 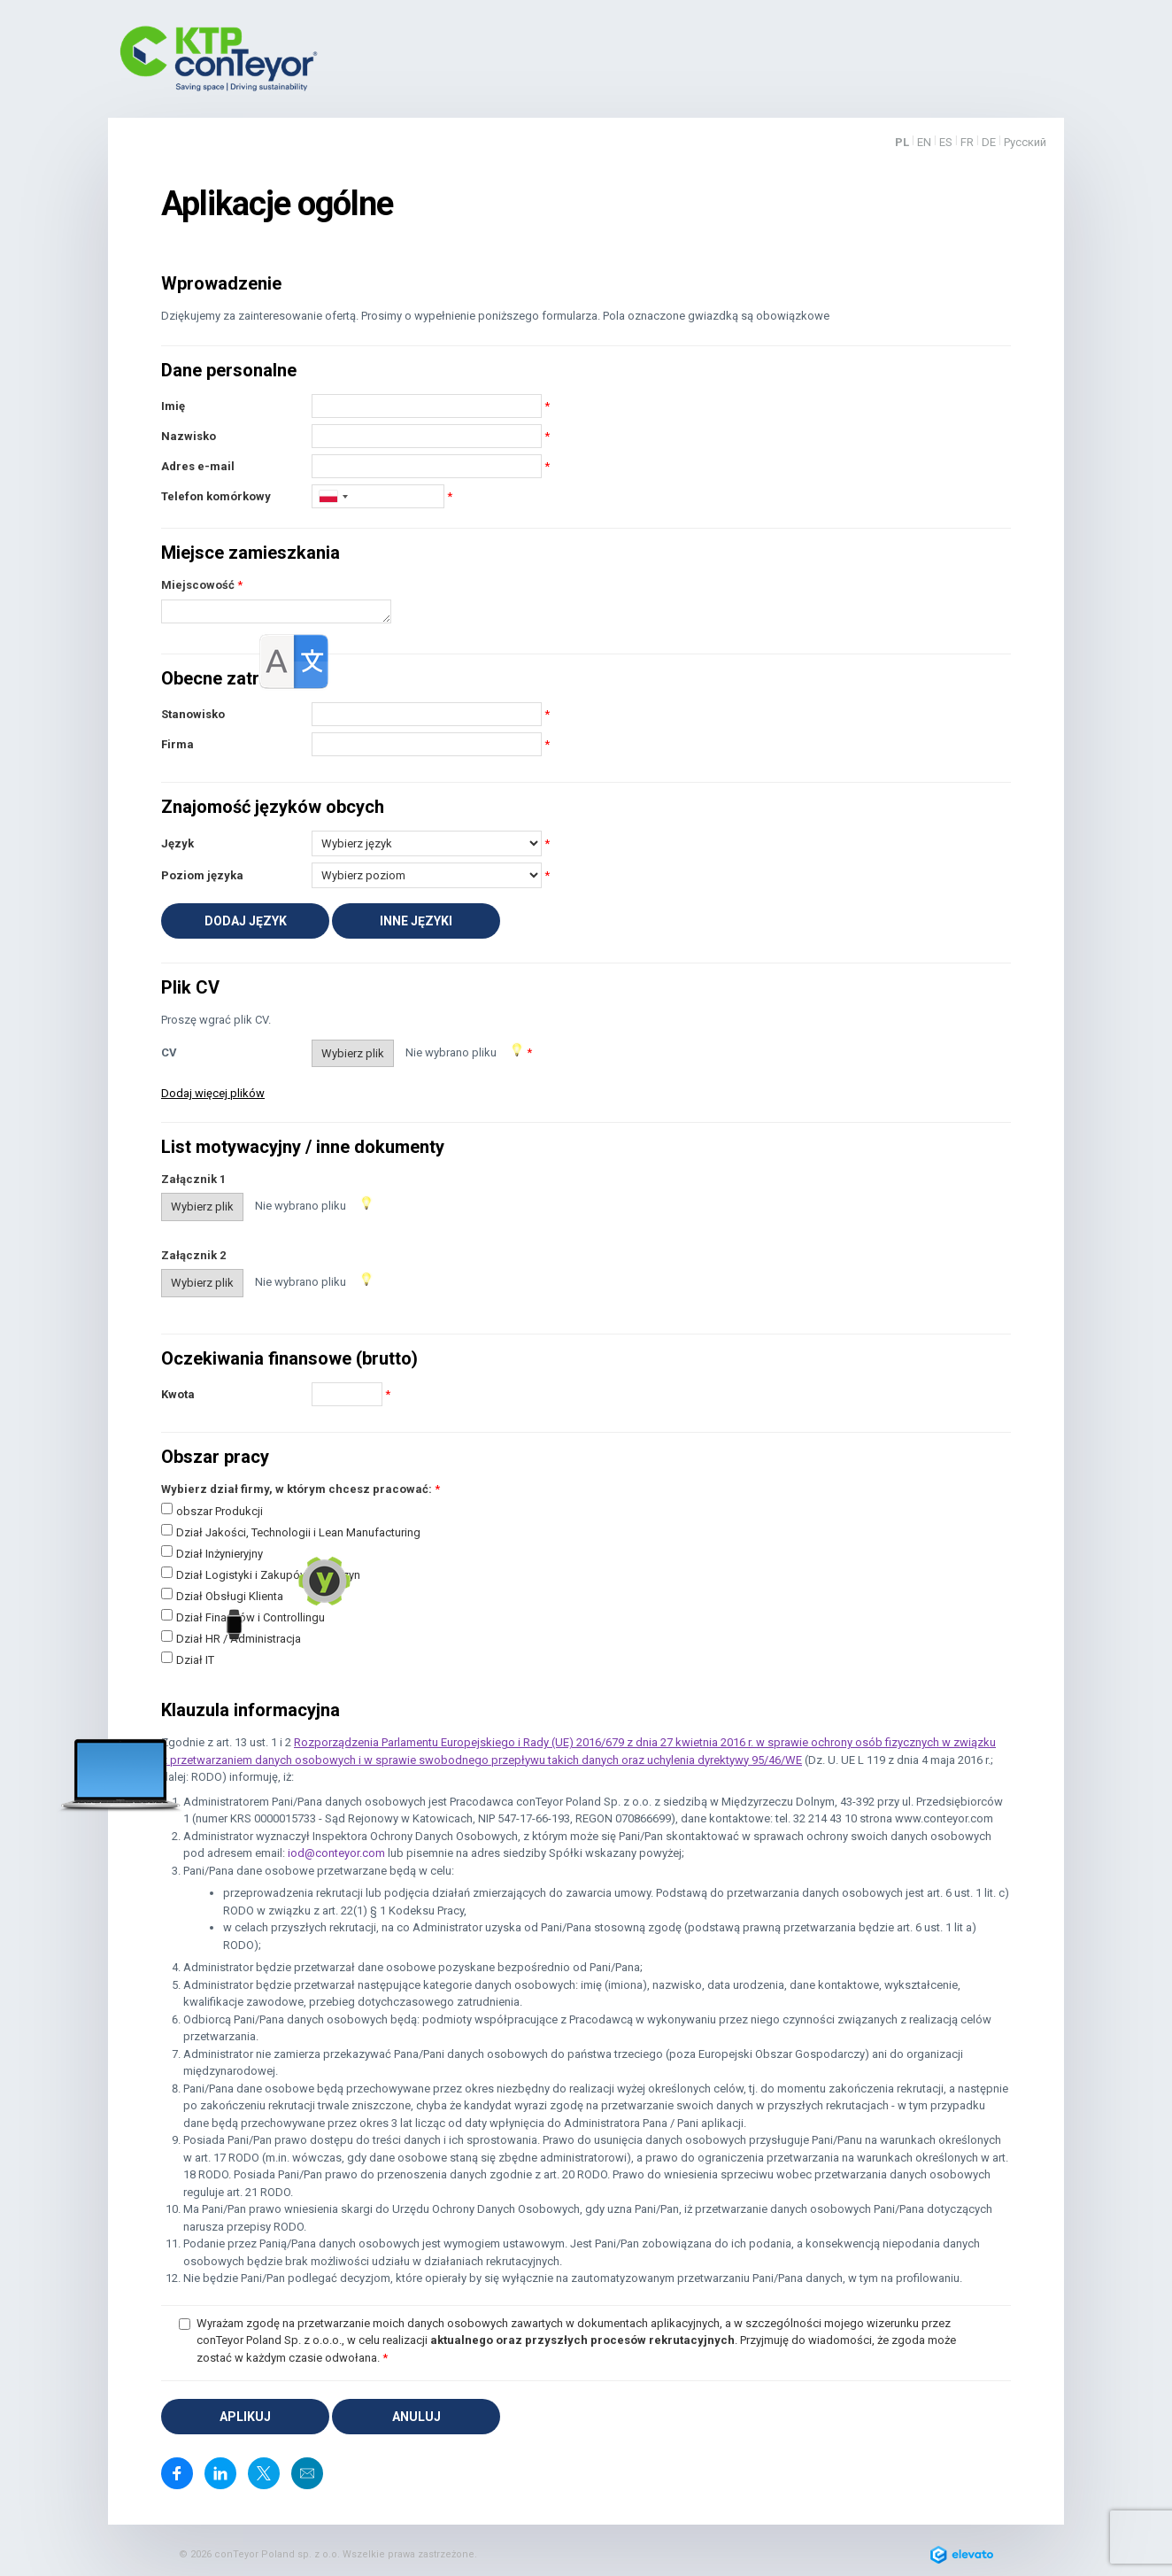 What do you see at coordinates (234, 1624) in the screenshot?
I see `apple watch device in connected devices list` at bounding box center [234, 1624].